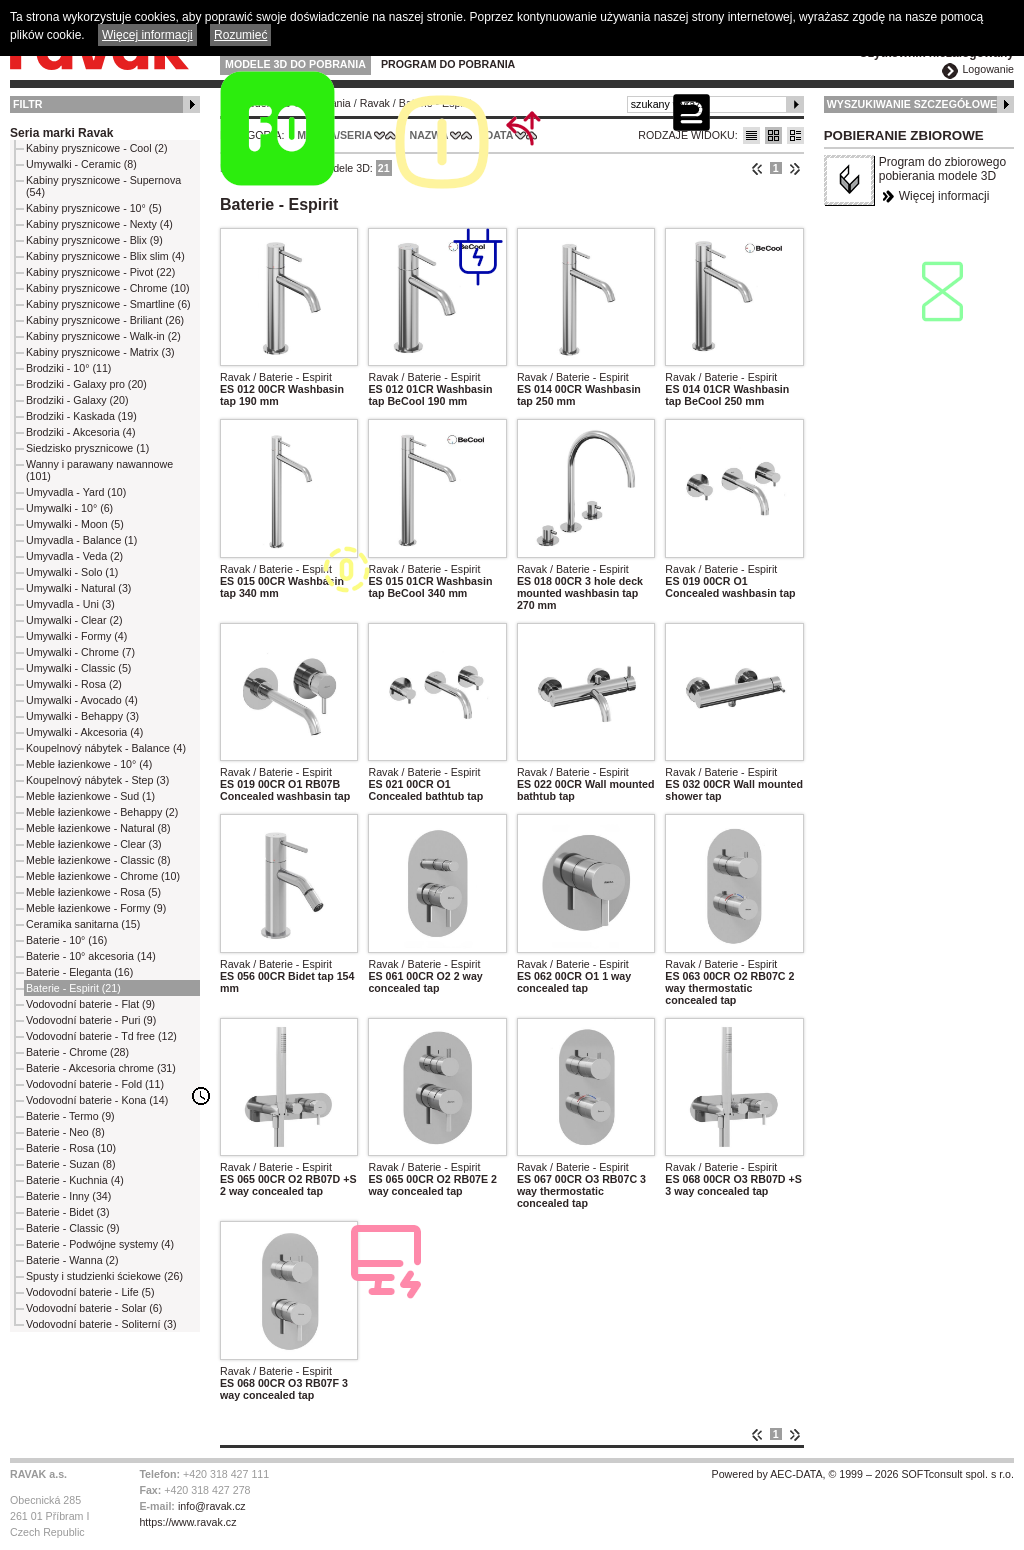 The image size is (1024, 1550). Describe the element at coordinates (201, 1096) in the screenshot. I see `save item to watch later` at that location.